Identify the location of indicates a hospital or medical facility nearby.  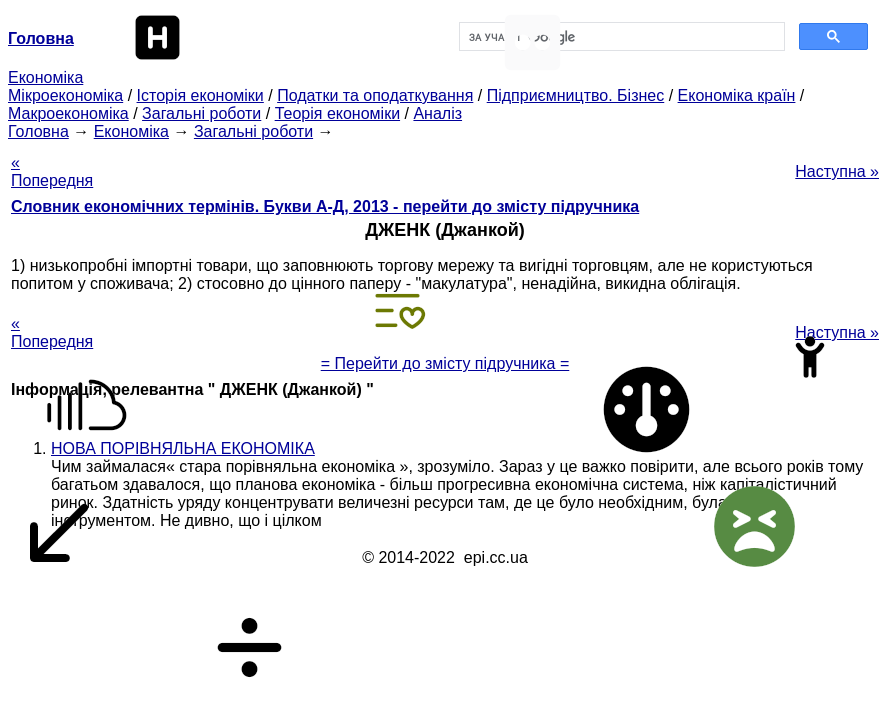
(157, 37).